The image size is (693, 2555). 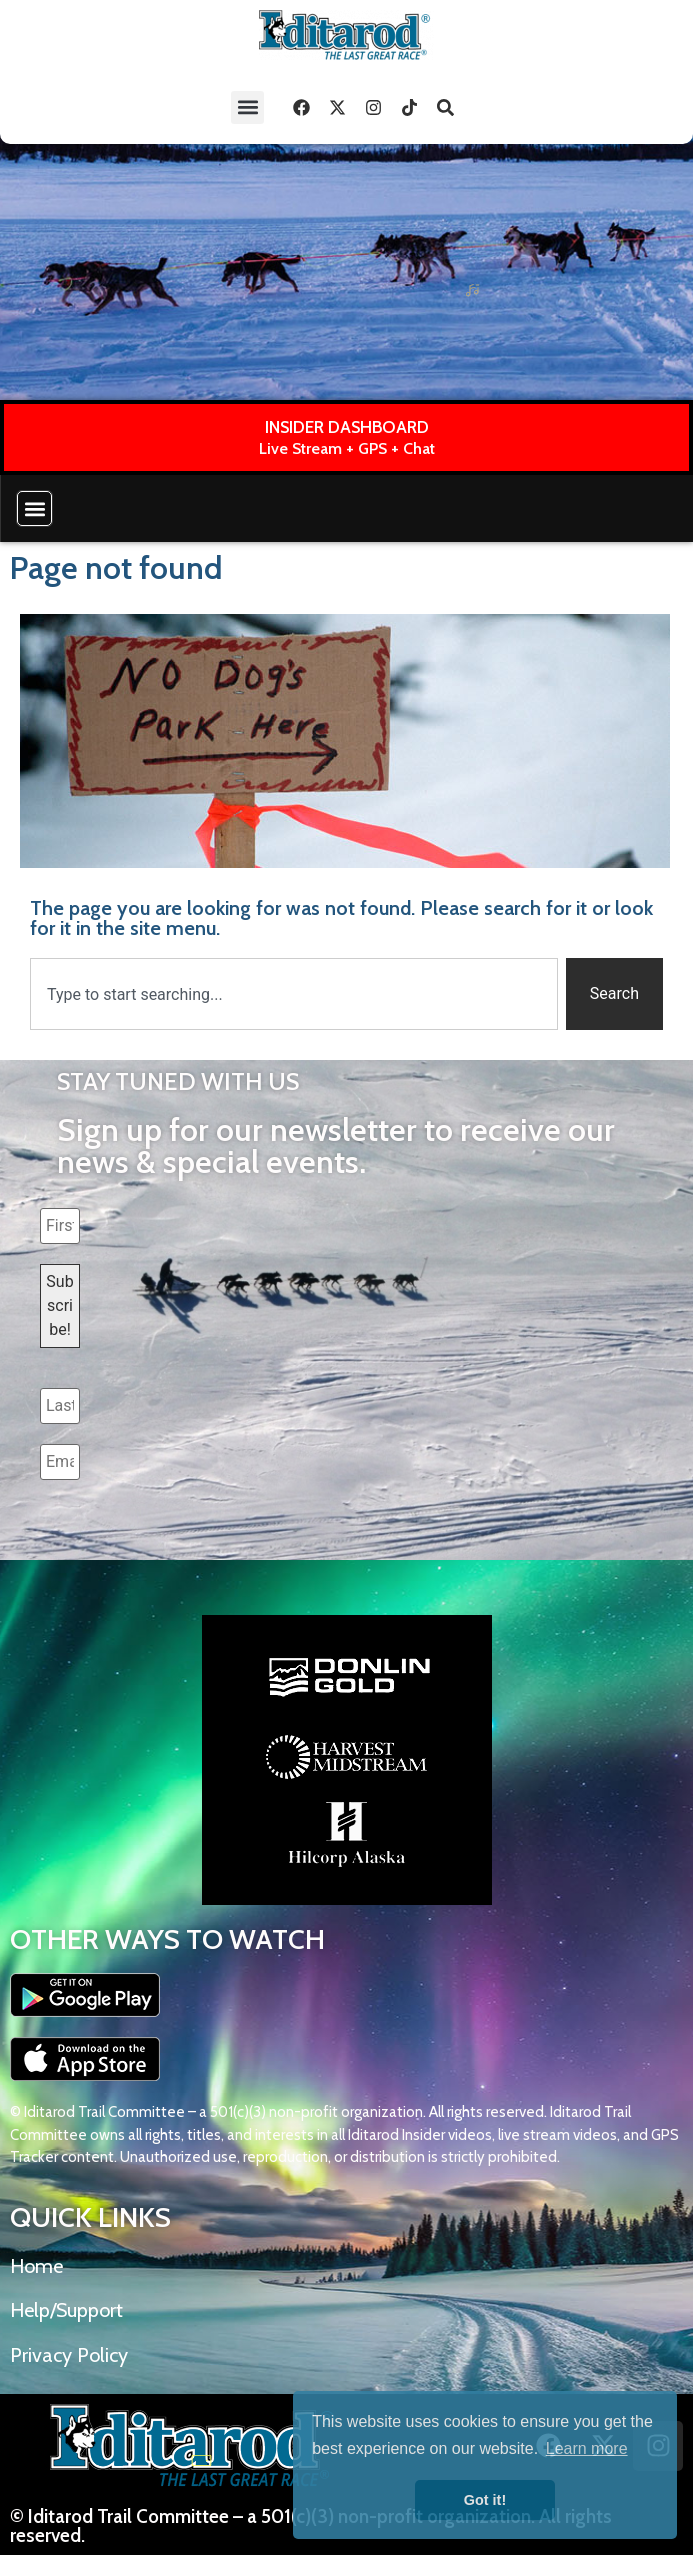 I want to click on remove a song from your playlist, so click(x=473, y=290).